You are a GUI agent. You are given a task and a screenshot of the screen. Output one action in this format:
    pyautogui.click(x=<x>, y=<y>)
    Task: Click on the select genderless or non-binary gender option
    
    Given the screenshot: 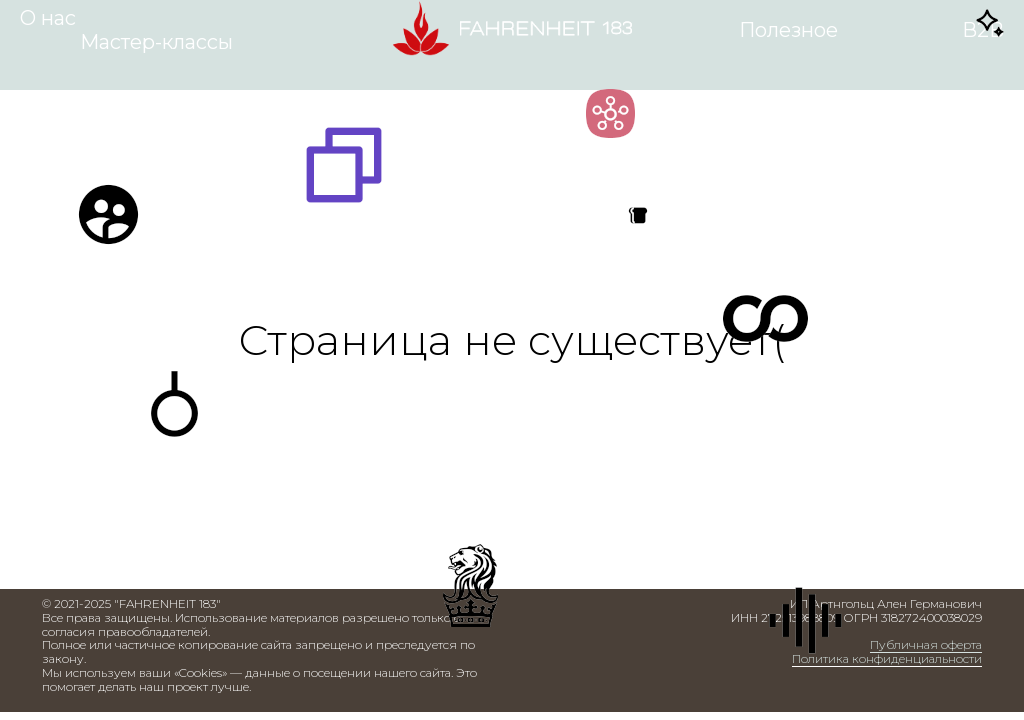 What is the action you would take?
    pyautogui.click(x=174, y=405)
    